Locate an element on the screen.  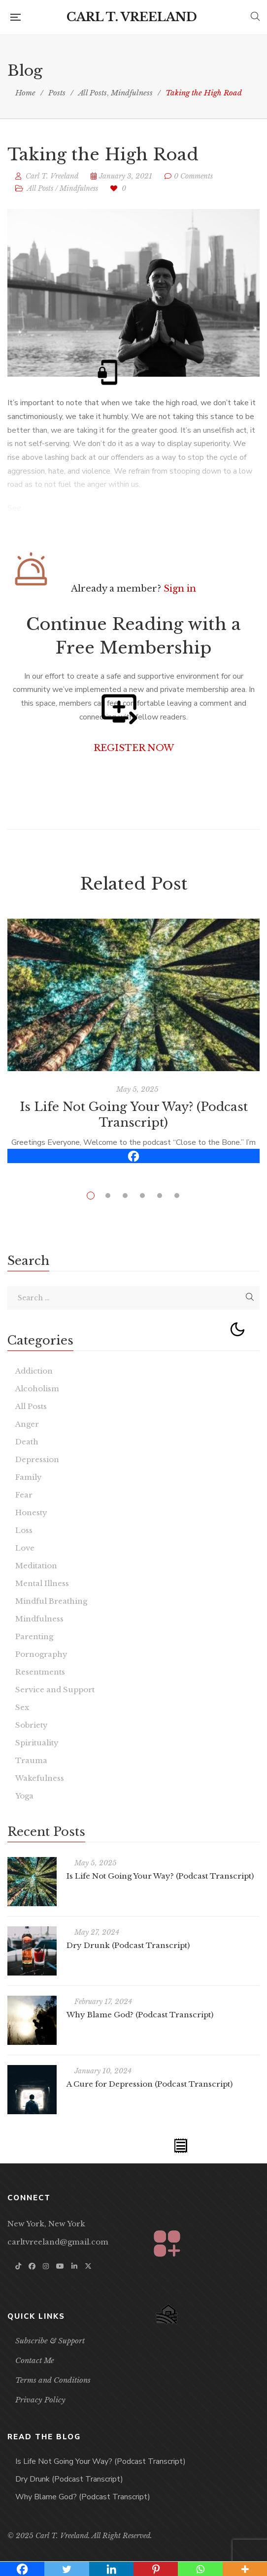
add a new widget or module is located at coordinates (167, 2244).